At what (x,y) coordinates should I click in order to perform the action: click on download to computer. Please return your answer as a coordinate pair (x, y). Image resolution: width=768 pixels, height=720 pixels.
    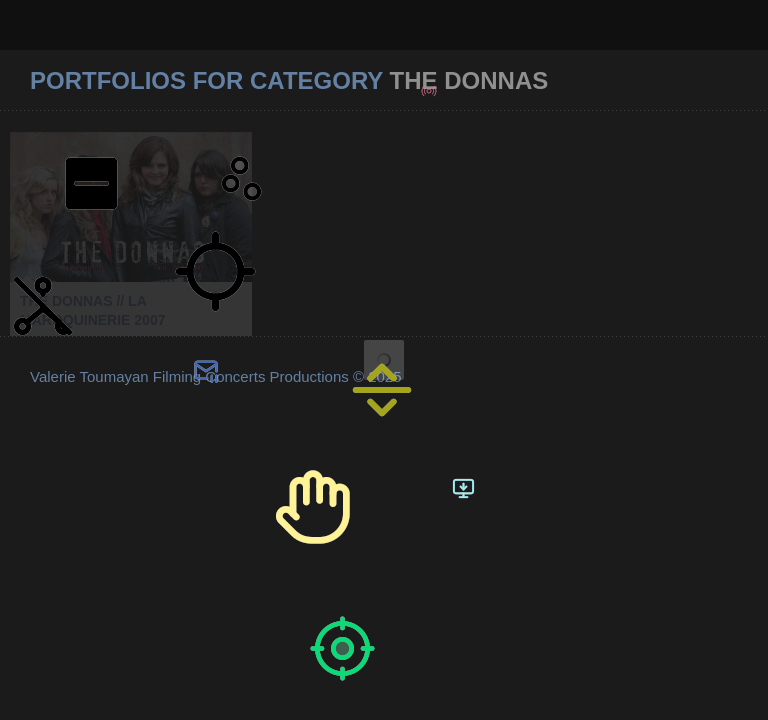
    Looking at the image, I should click on (463, 488).